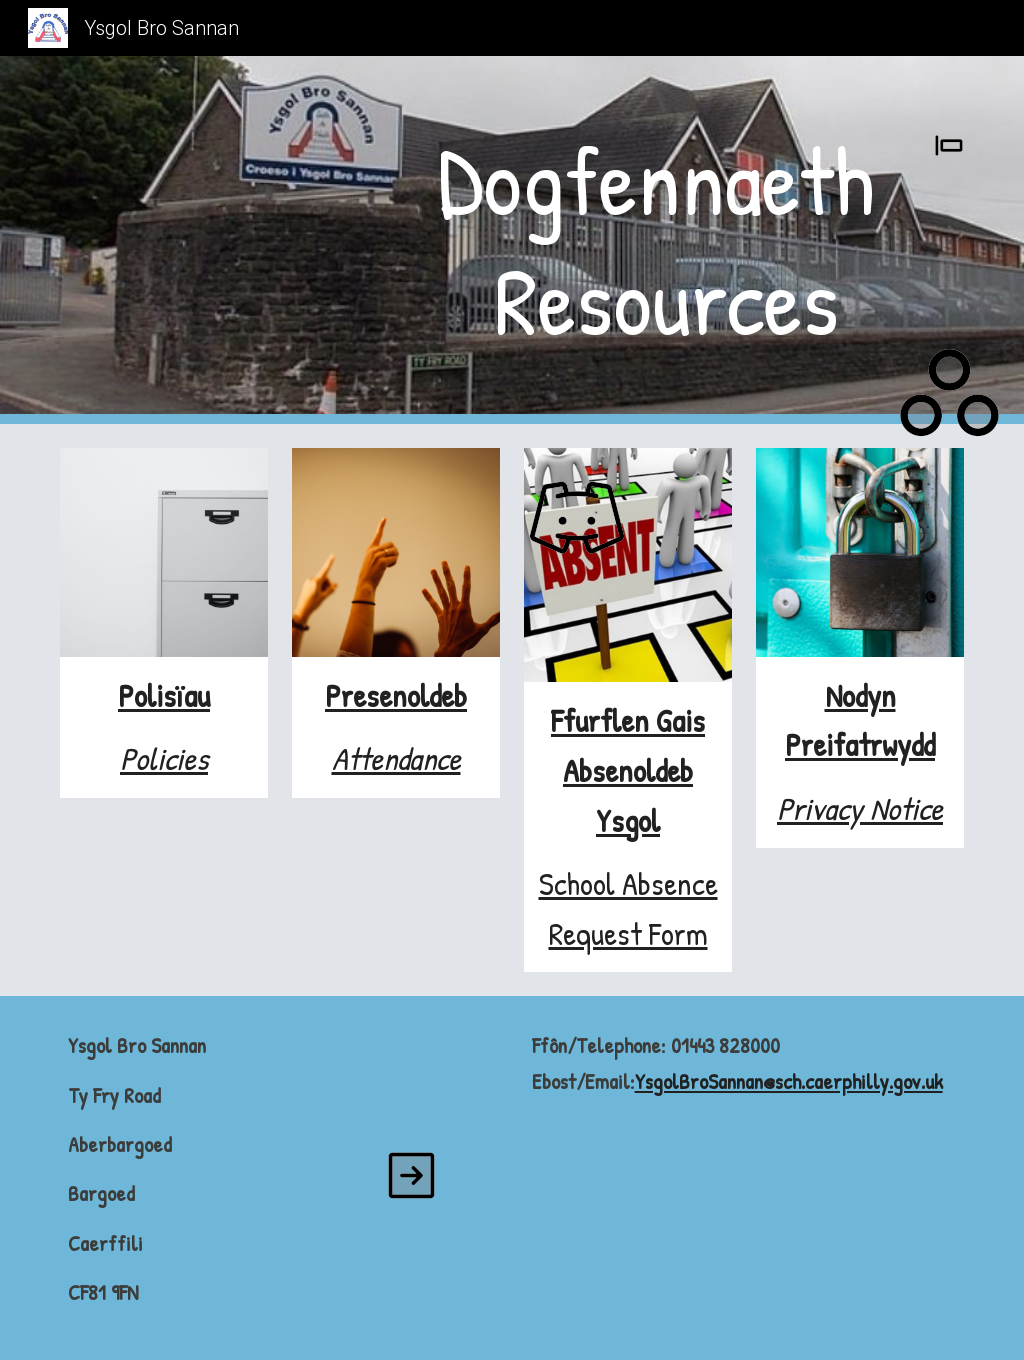  Describe the element at coordinates (411, 1175) in the screenshot. I see `proceed to the next step or screen` at that location.